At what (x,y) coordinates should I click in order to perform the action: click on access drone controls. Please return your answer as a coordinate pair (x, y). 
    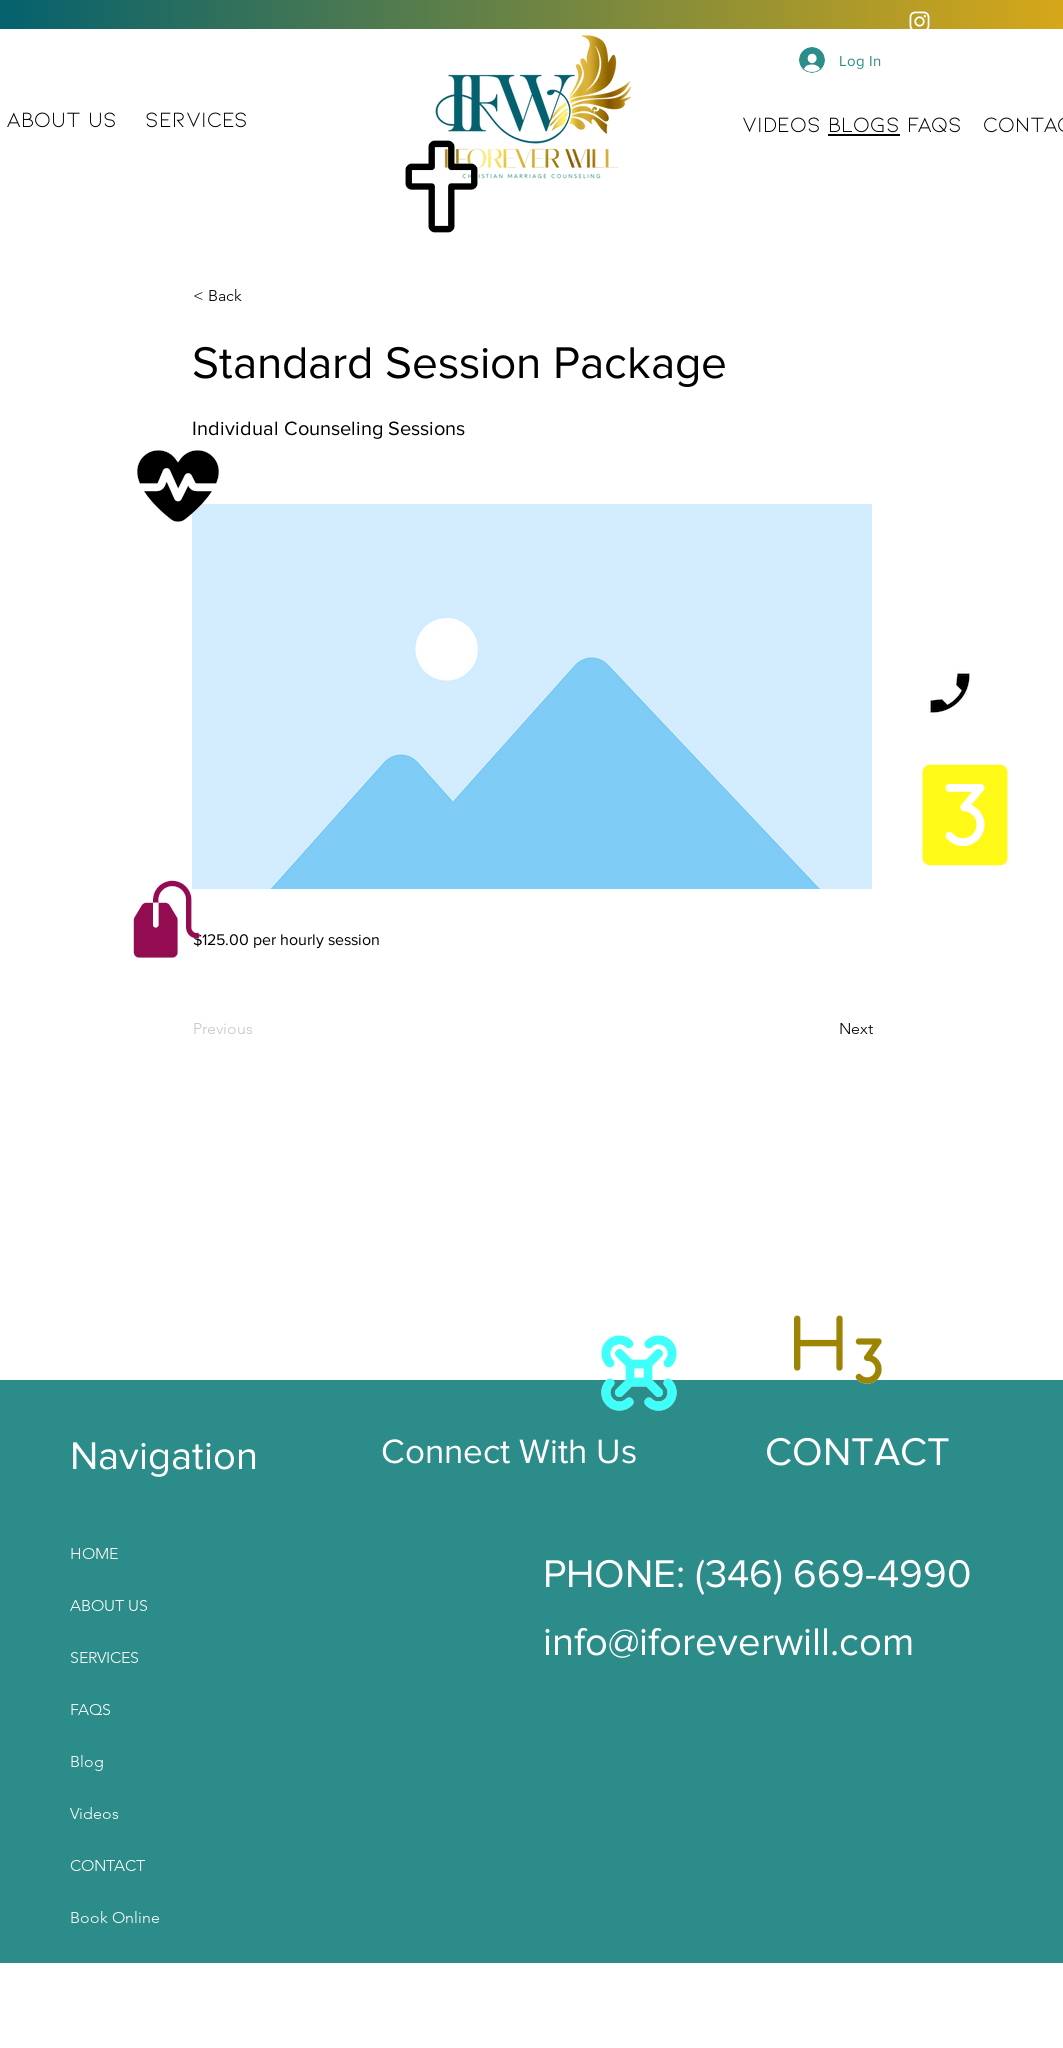
    Looking at the image, I should click on (639, 1373).